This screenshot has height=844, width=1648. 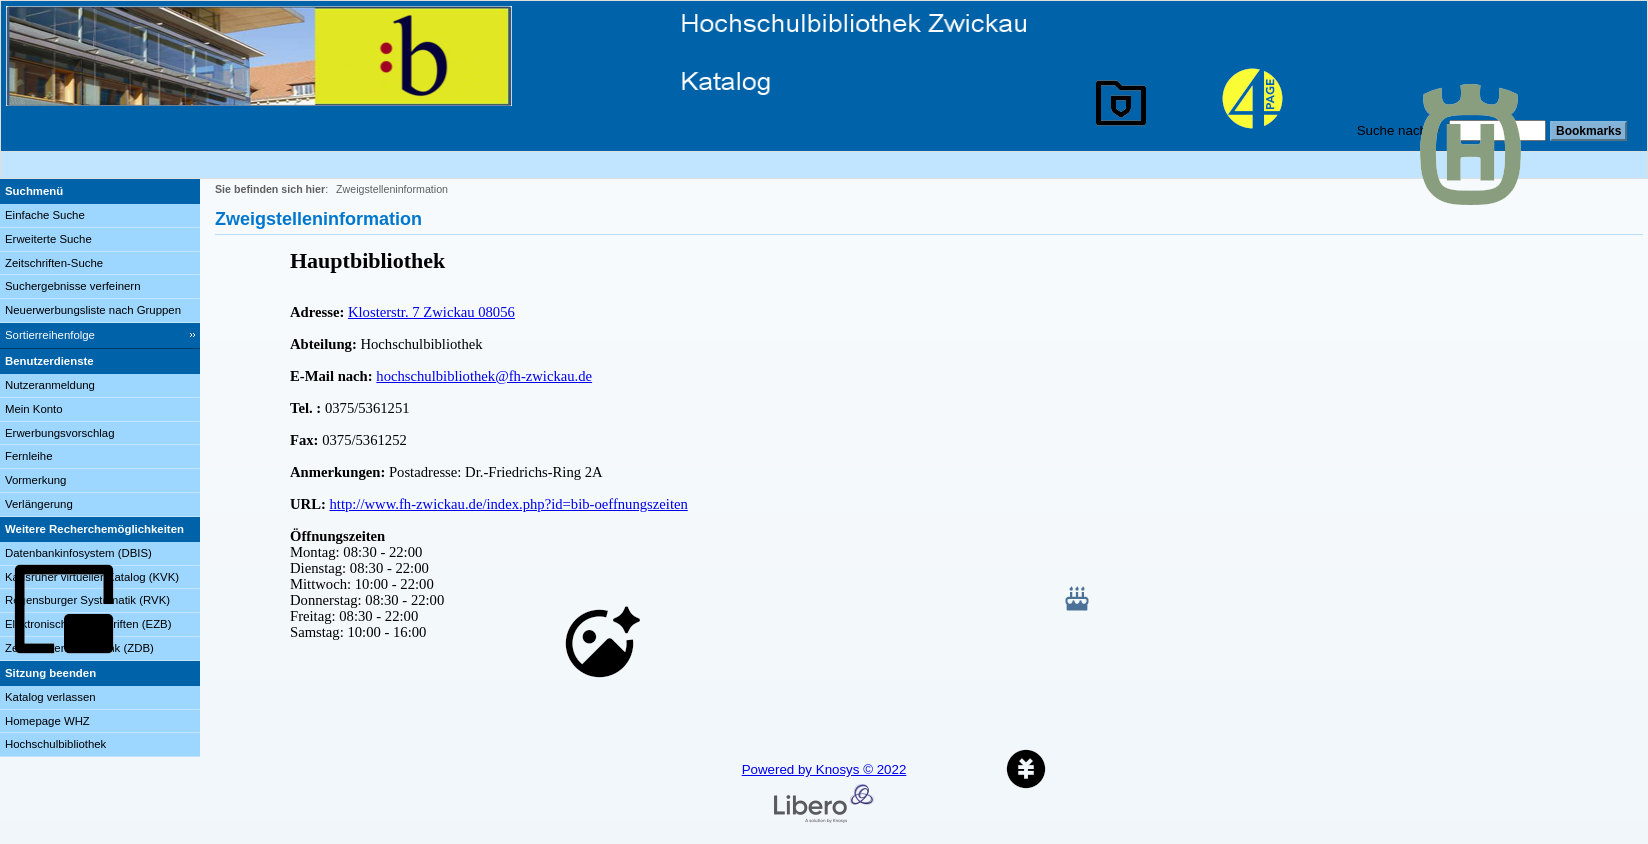 What do you see at coordinates (599, 643) in the screenshot?
I see `generate ai-enhanced image` at bounding box center [599, 643].